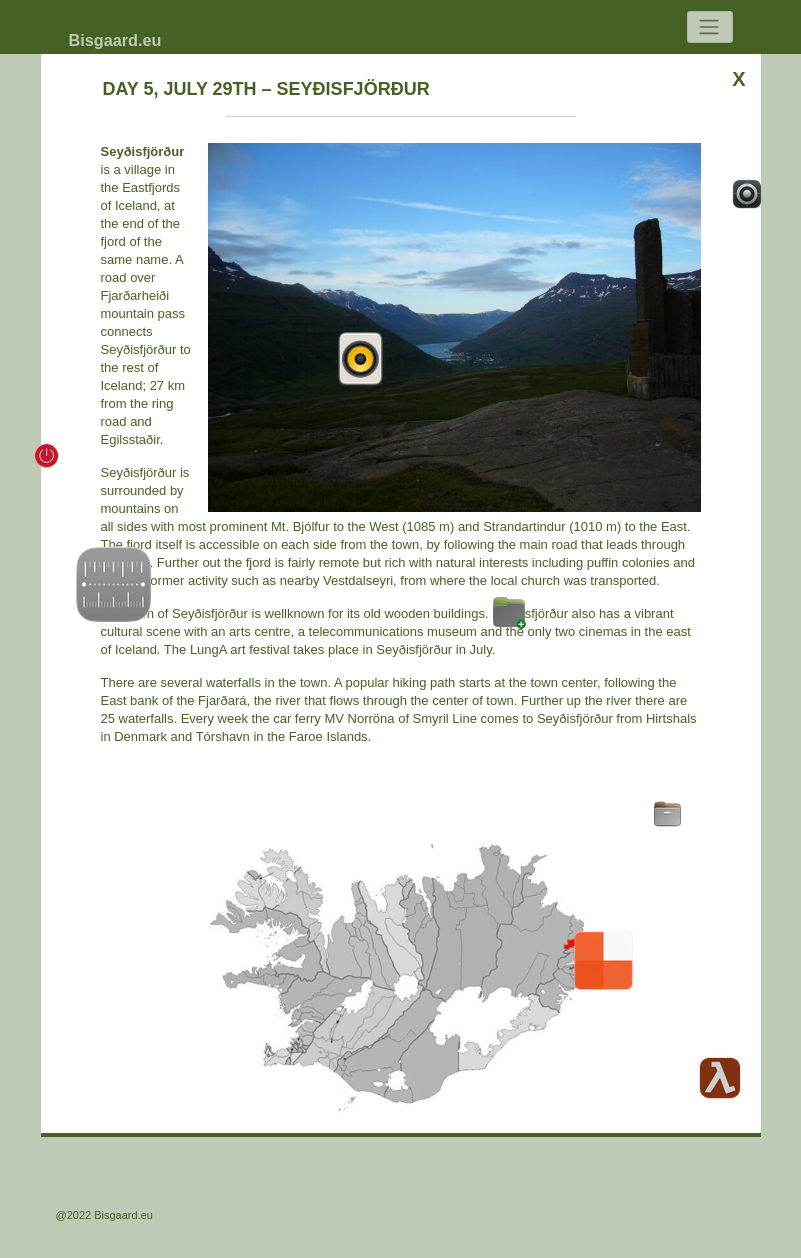 The image size is (801, 1258). What do you see at coordinates (747, 194) in the screenshot?
I see `open security and privacy settings` at bounding box center [747, 194].